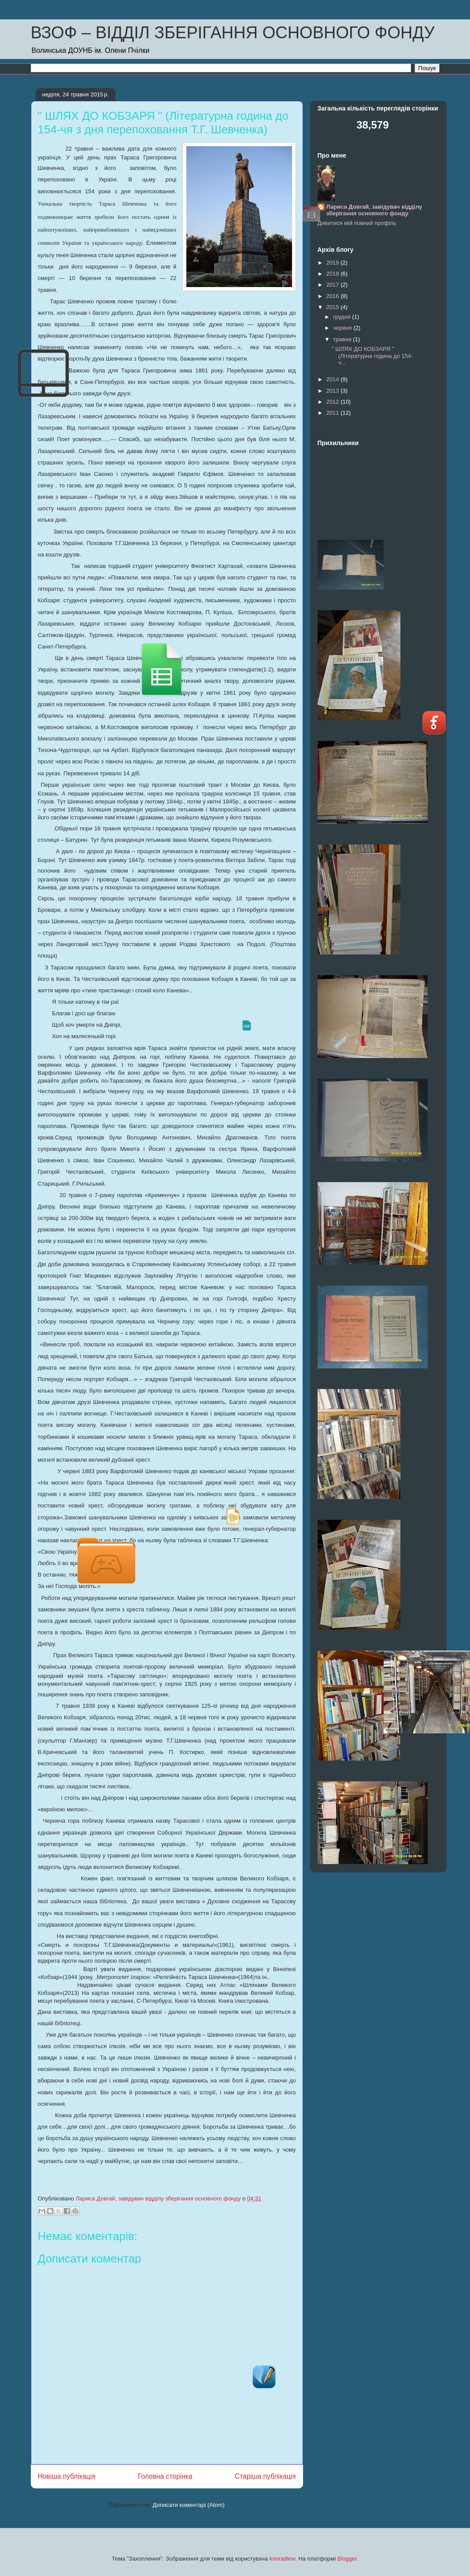  I want to click on open your videos folder, so click(311, 214).